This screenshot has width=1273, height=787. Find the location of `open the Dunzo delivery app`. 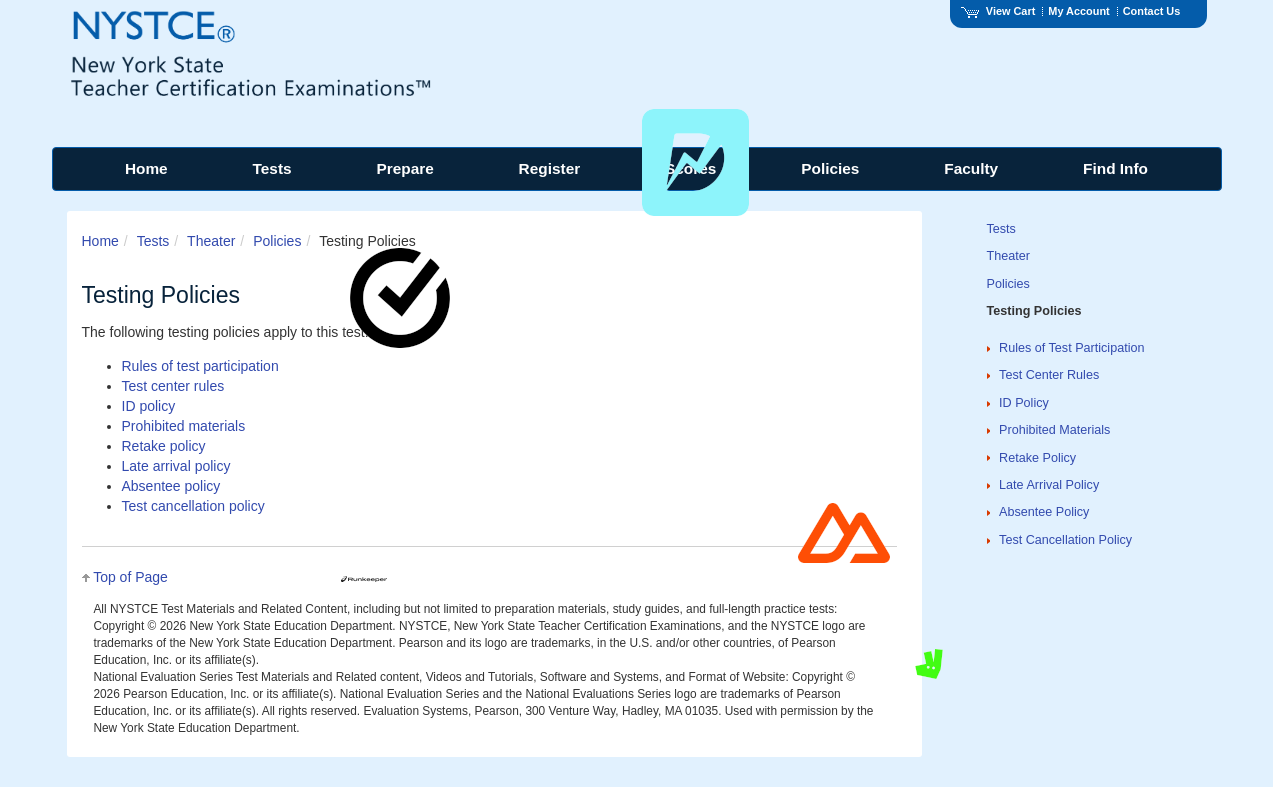

open the Dunzo delivery app is located at coordinates (695, 162).